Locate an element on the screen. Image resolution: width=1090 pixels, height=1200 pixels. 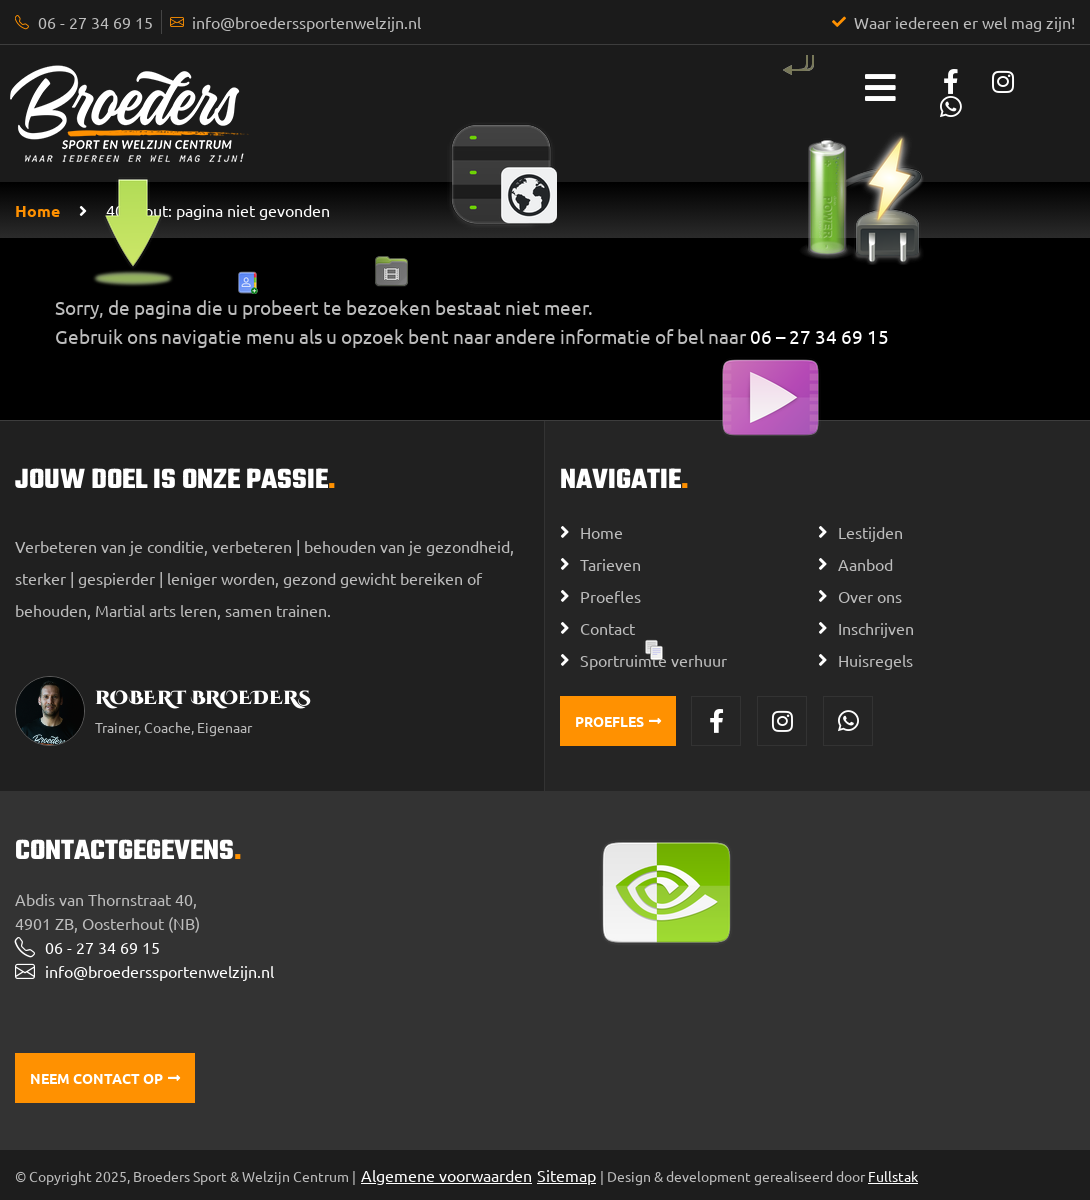
copy selected content to clipboard is located at coordinates (654, 650).